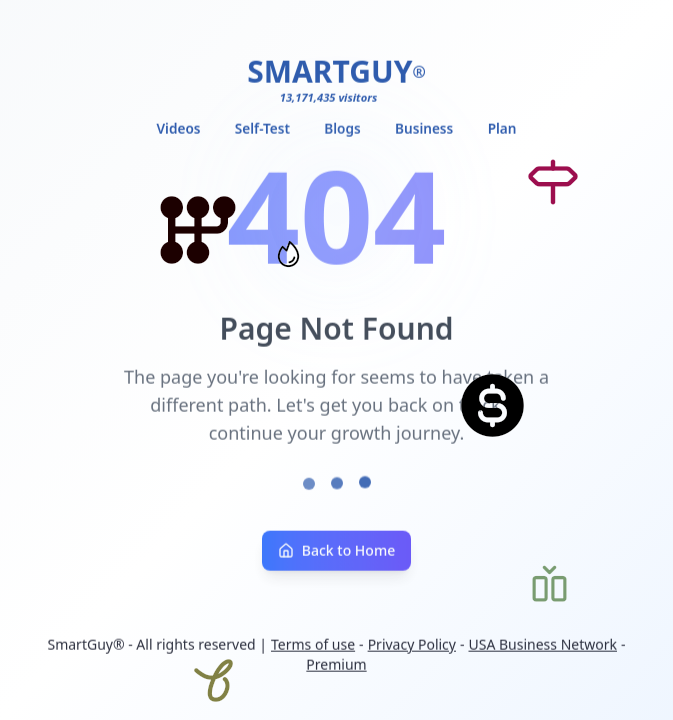  Describe the element at coordinates (492, 405) in the screenshot. I see `view your account balance` at that location.